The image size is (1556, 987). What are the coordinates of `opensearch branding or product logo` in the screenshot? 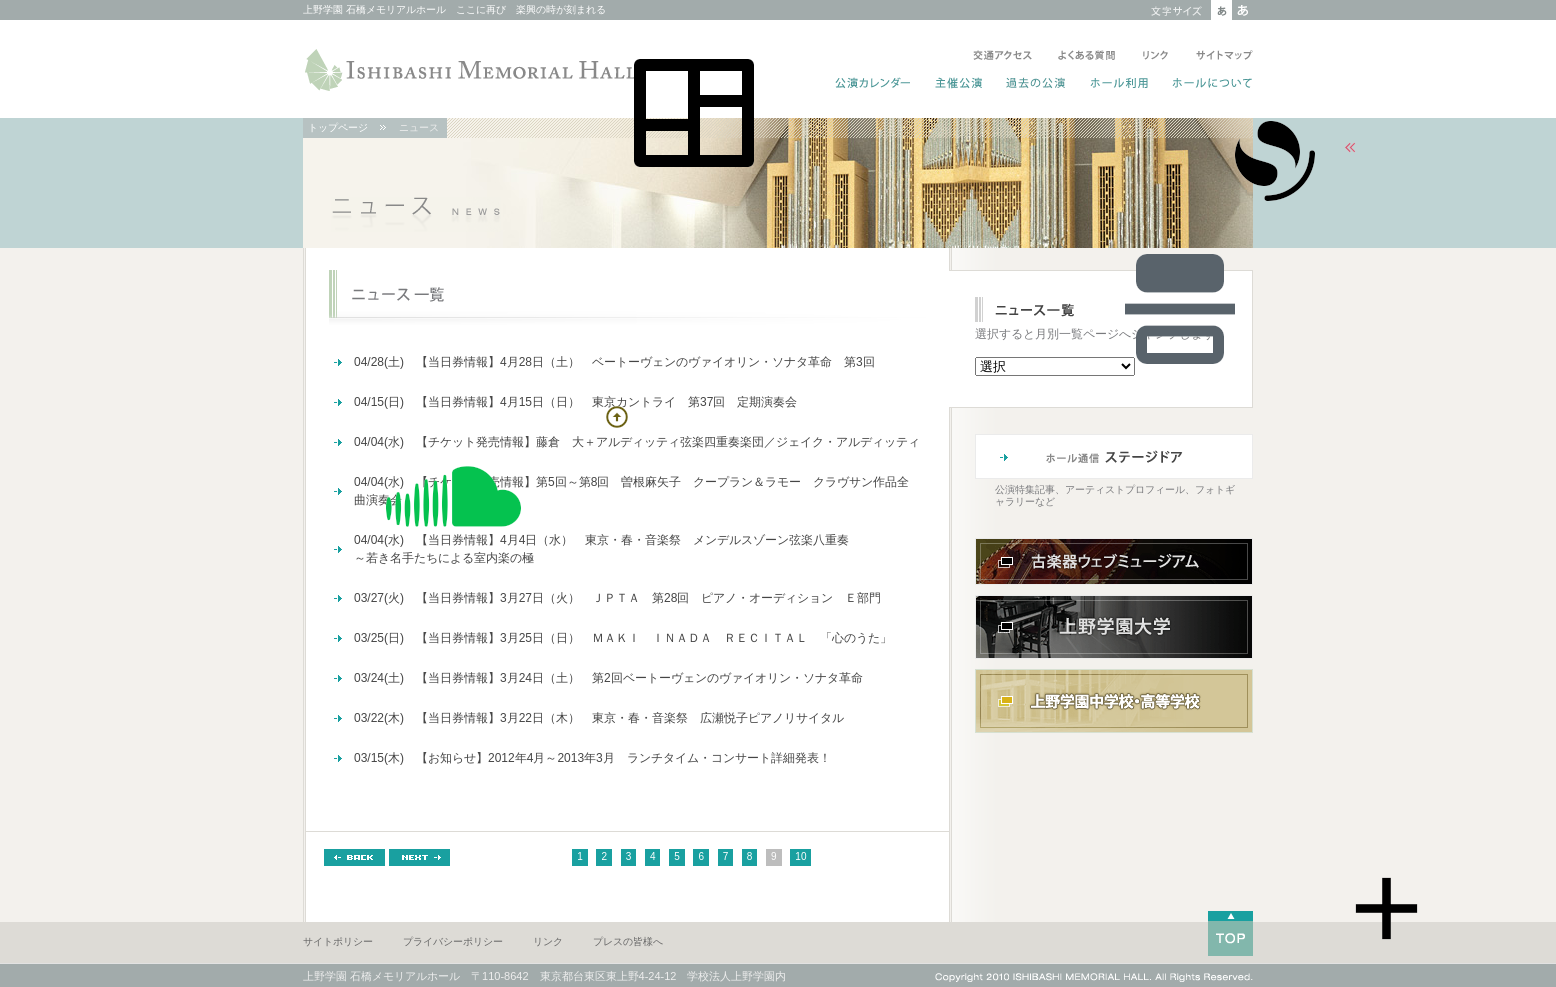 It's located at (1275, 161).